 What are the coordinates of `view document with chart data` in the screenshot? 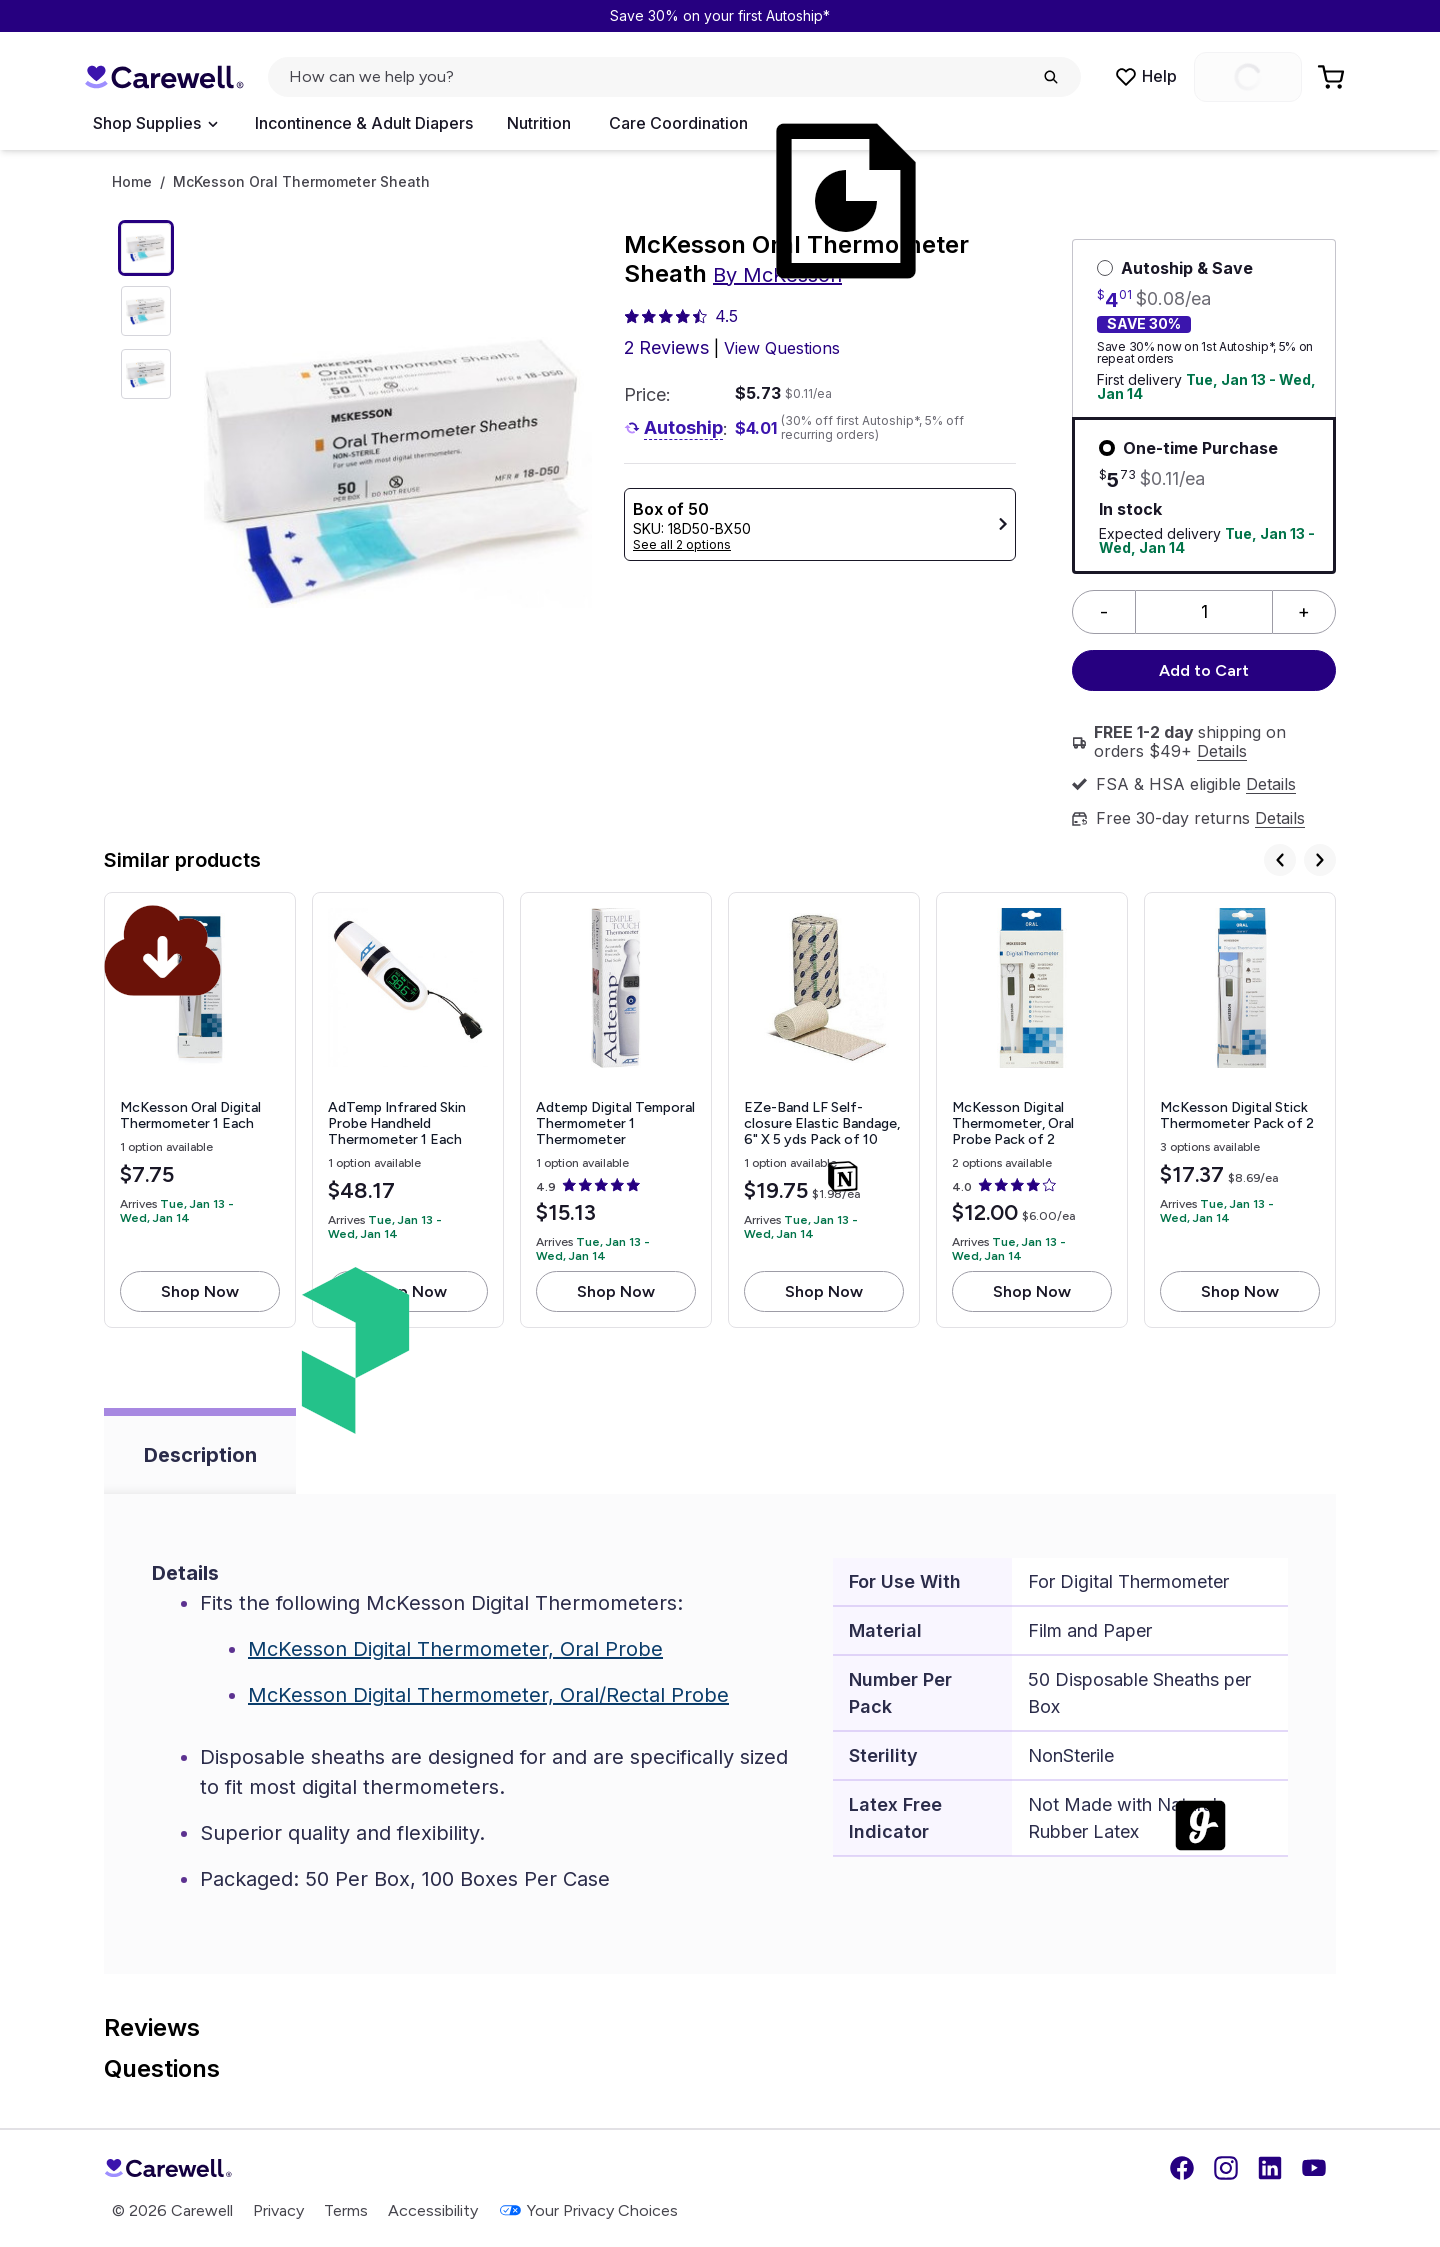 It's located at (846, 201).